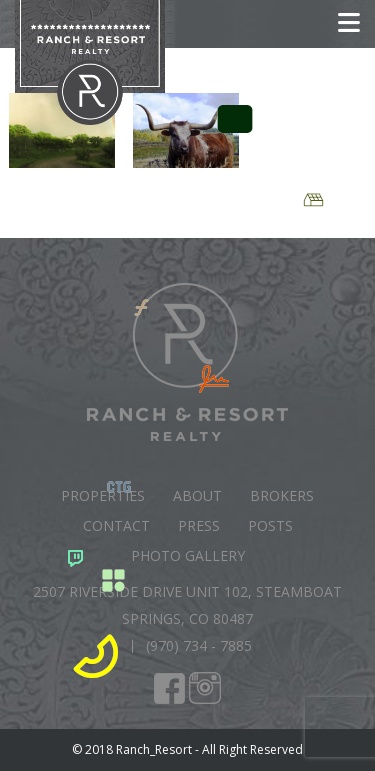 This screenshot has width=375, height=771. I want to click on select melon or cantaloupe fruit, so click(97, 657).